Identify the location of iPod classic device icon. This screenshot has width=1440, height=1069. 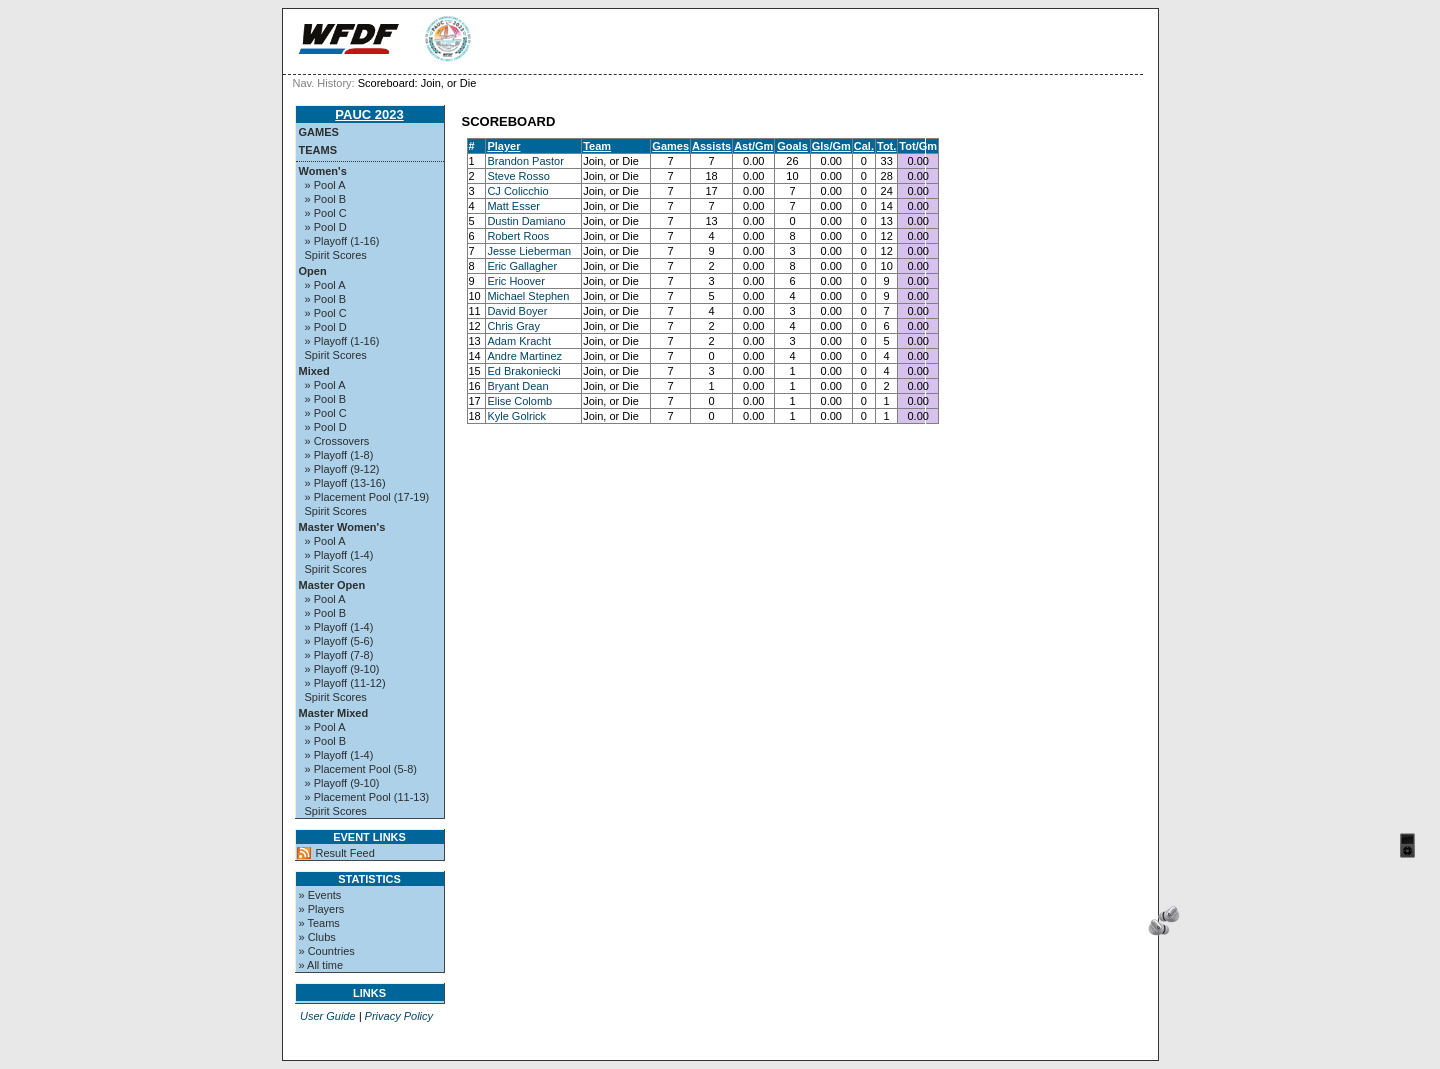
(1407, 845).